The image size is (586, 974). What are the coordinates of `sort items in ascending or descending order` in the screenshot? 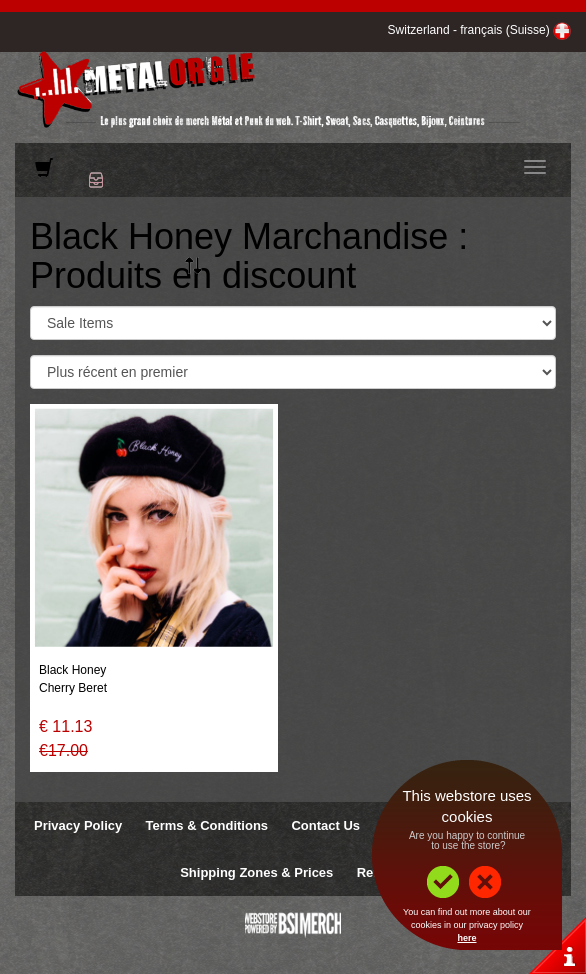 It's located at (193, 265).